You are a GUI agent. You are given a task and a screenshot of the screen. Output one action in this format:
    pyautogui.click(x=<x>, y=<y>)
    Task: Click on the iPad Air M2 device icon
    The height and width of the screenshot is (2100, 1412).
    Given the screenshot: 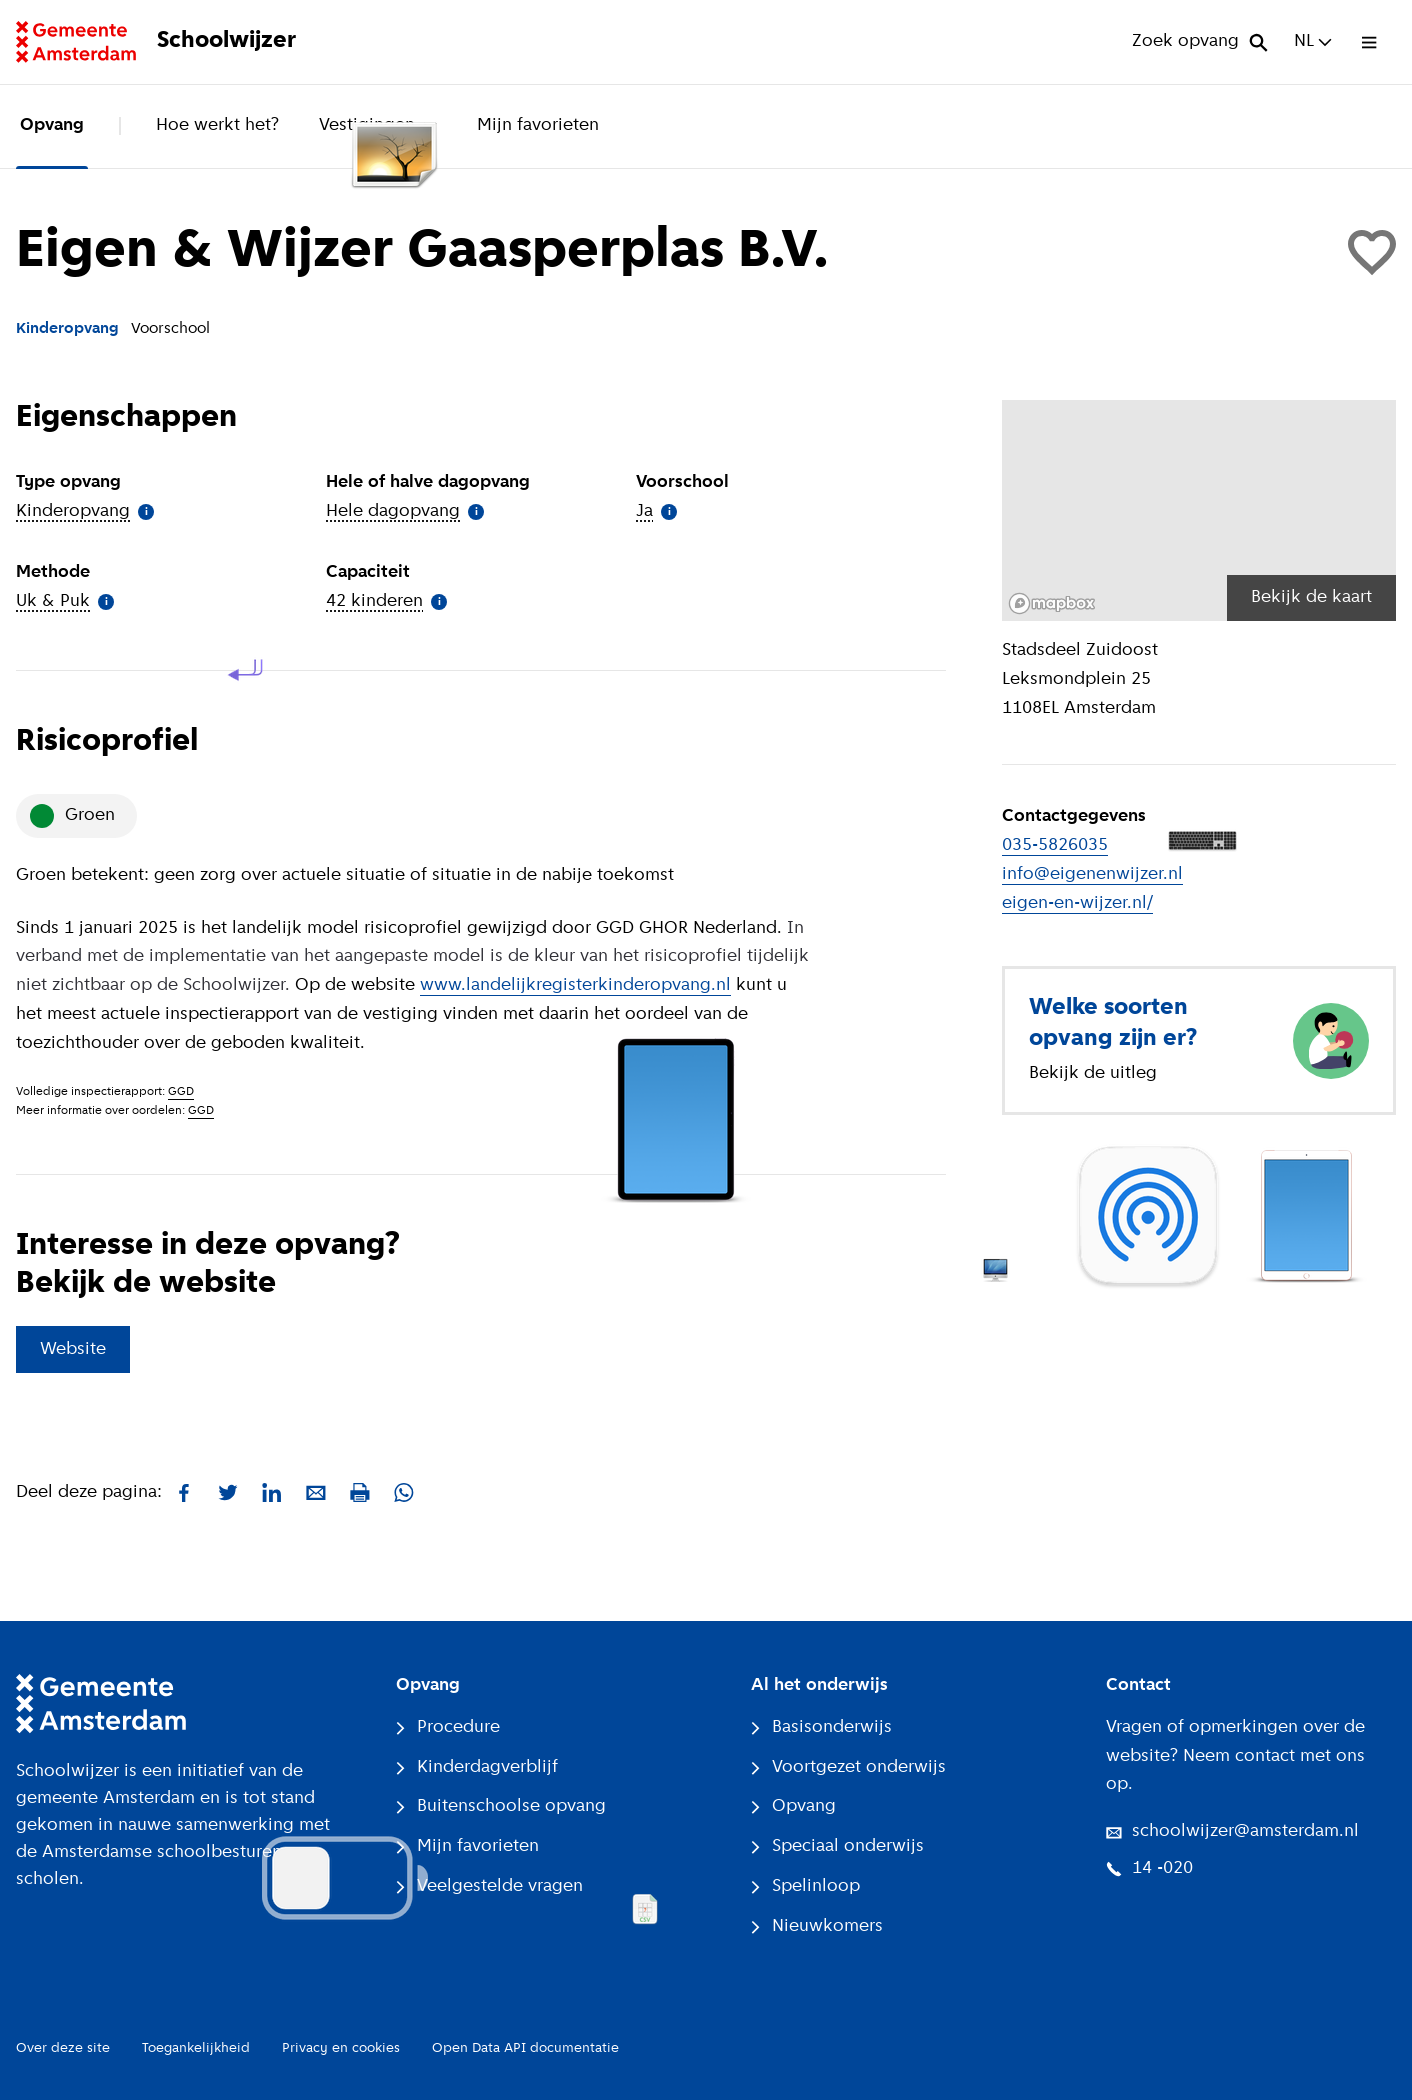 What is the action you would take?
    pyautogui.click(x=676, y=1121)
    